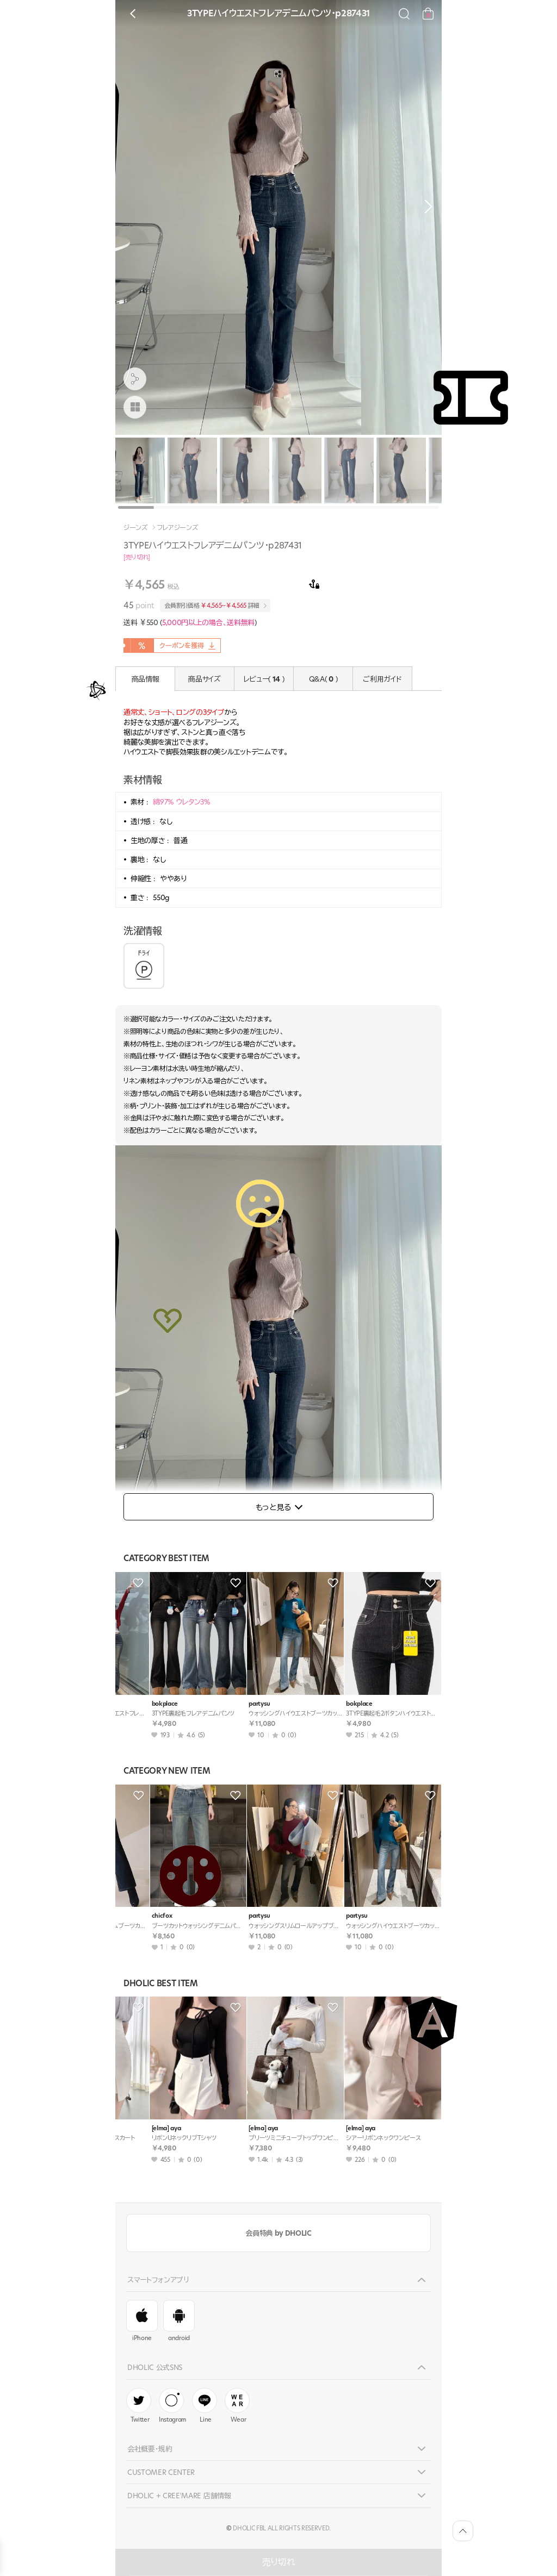 Image resolution: width=557 pixels, height=2576 pixels. Describe the element at coordinates (190, 1876) in the screenshot. I see `view performance or speed metrics` at that location.